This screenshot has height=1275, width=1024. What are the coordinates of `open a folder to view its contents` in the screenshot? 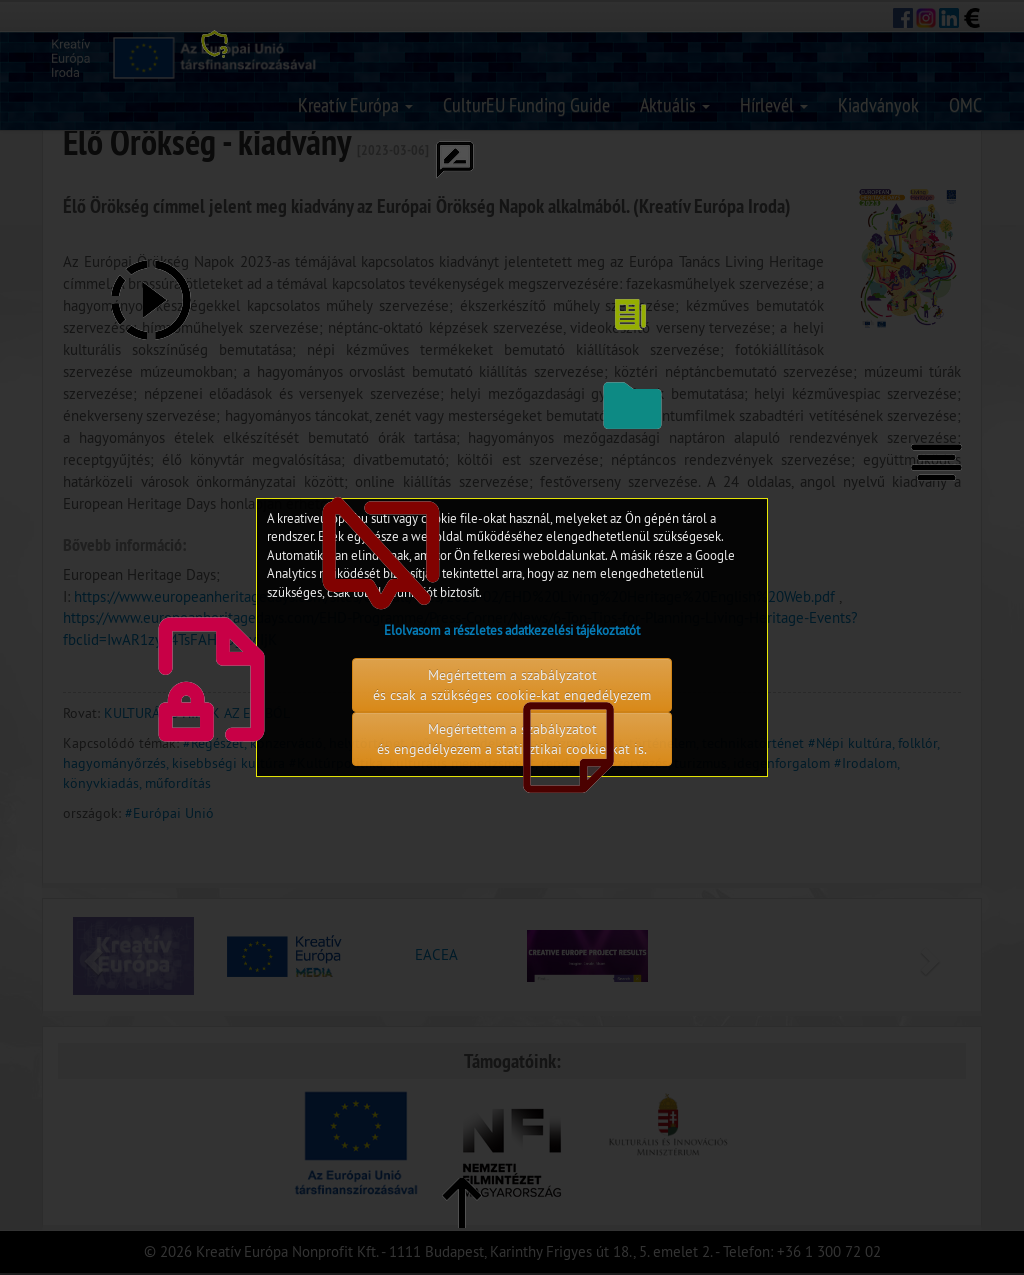 It's located at (632, 404).